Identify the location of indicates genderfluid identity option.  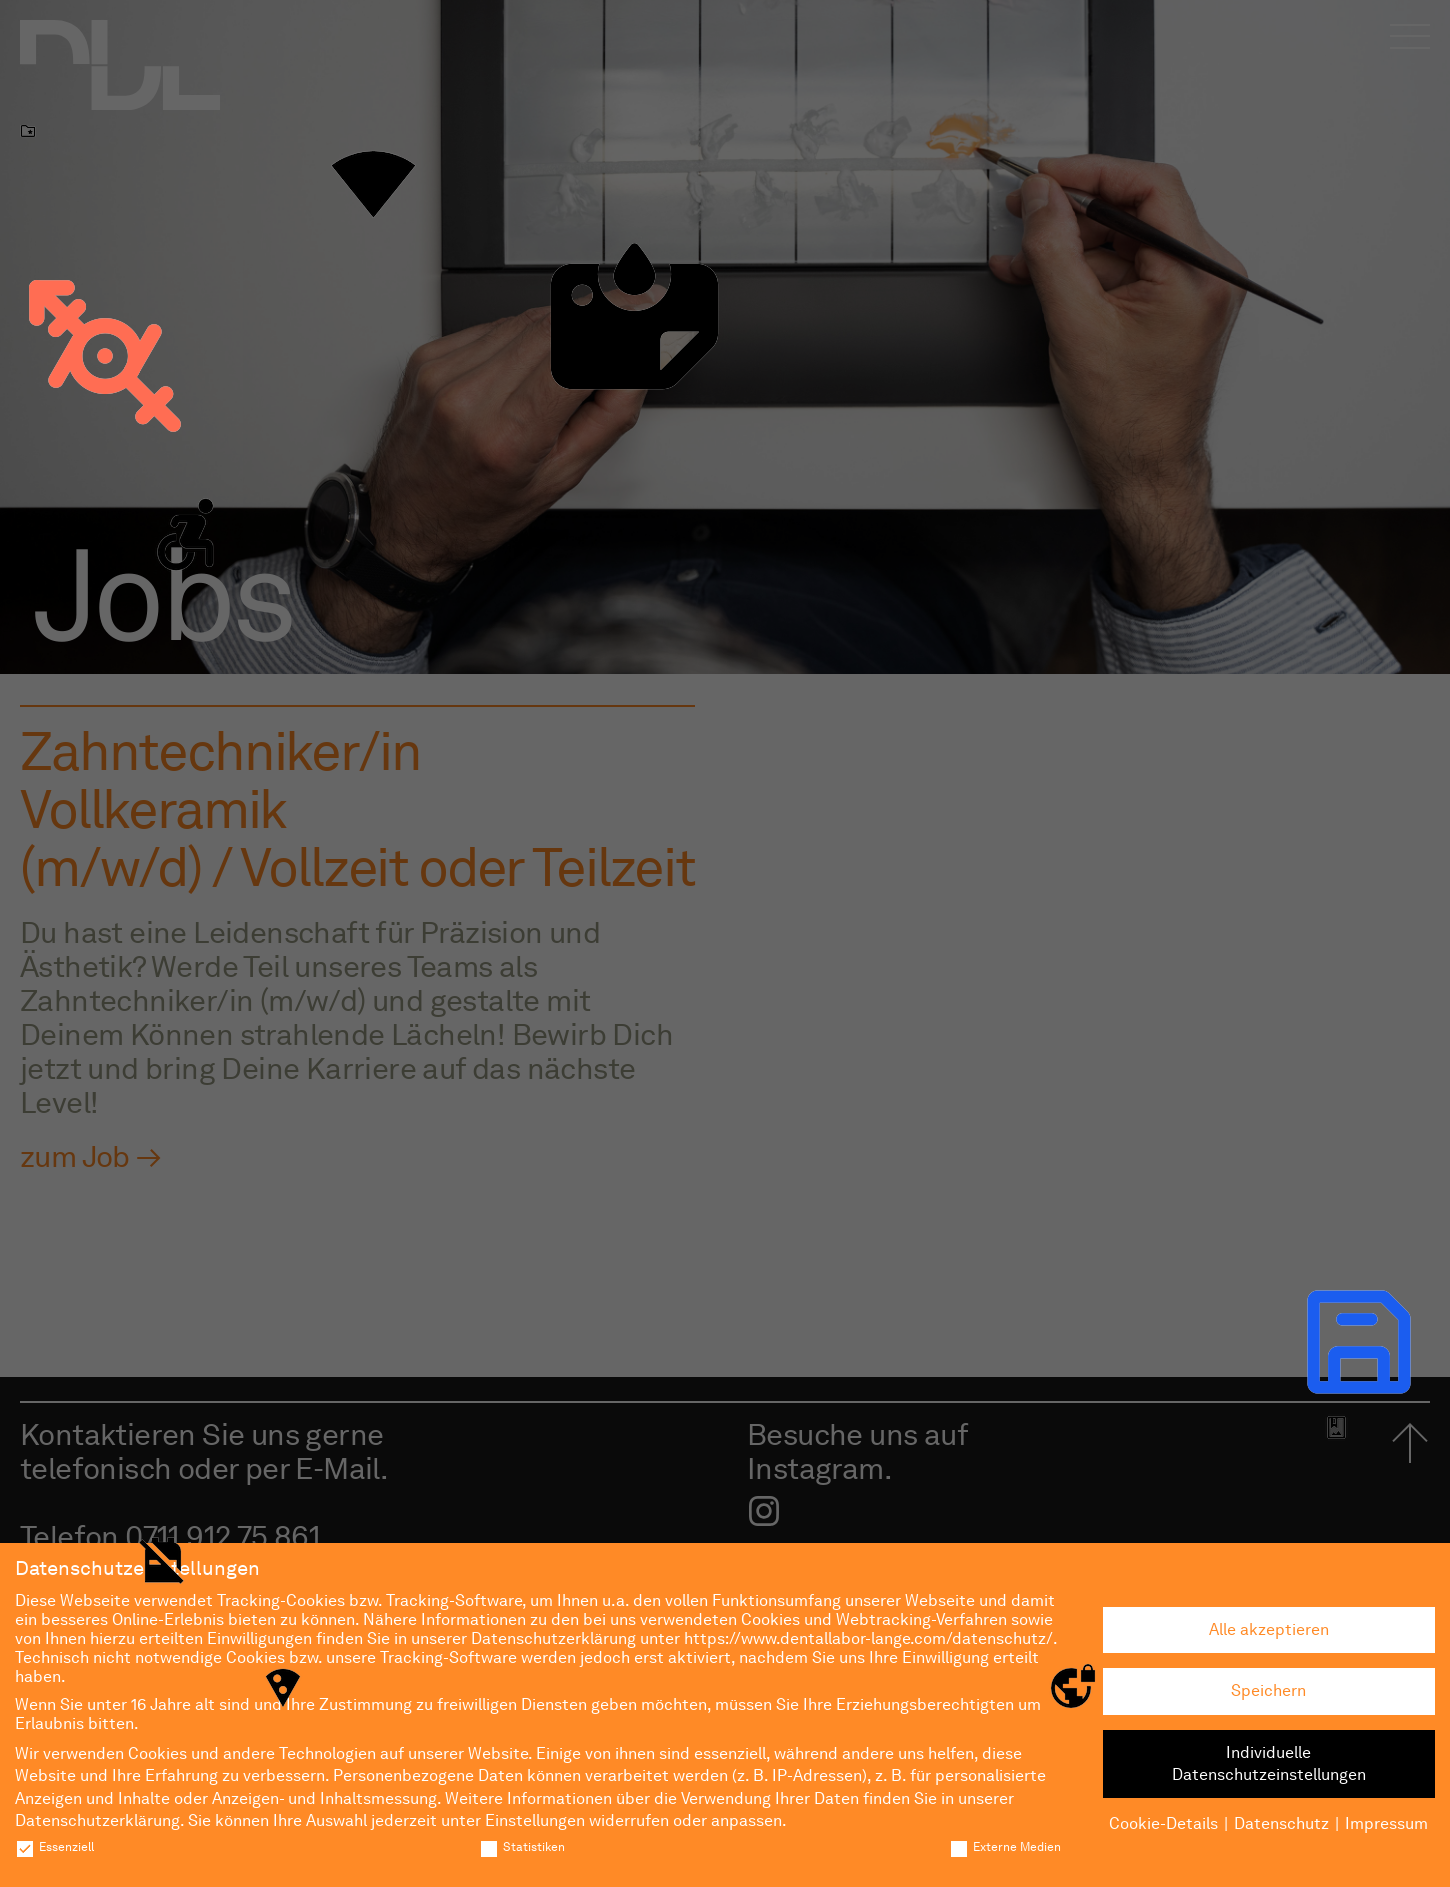
(105, 356).